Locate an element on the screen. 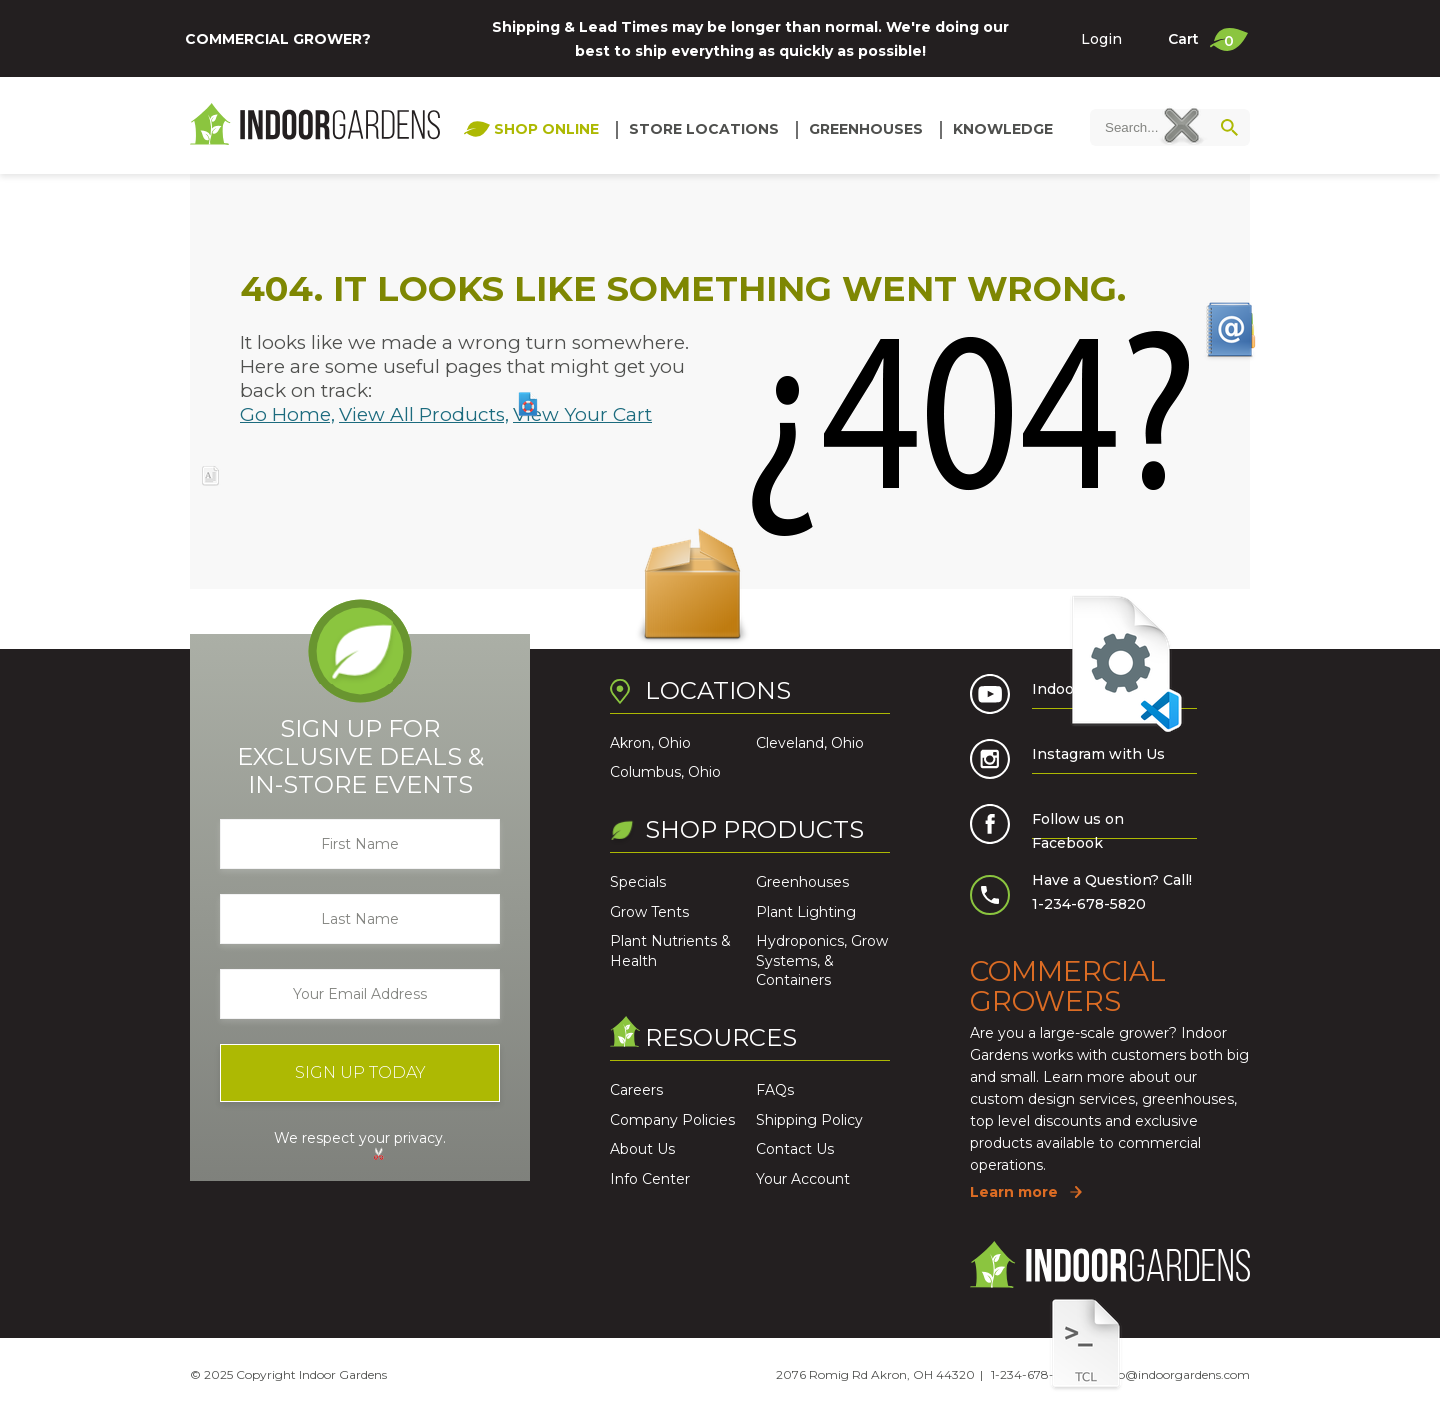  open configuration settings is located at coordinates (1121, 663).